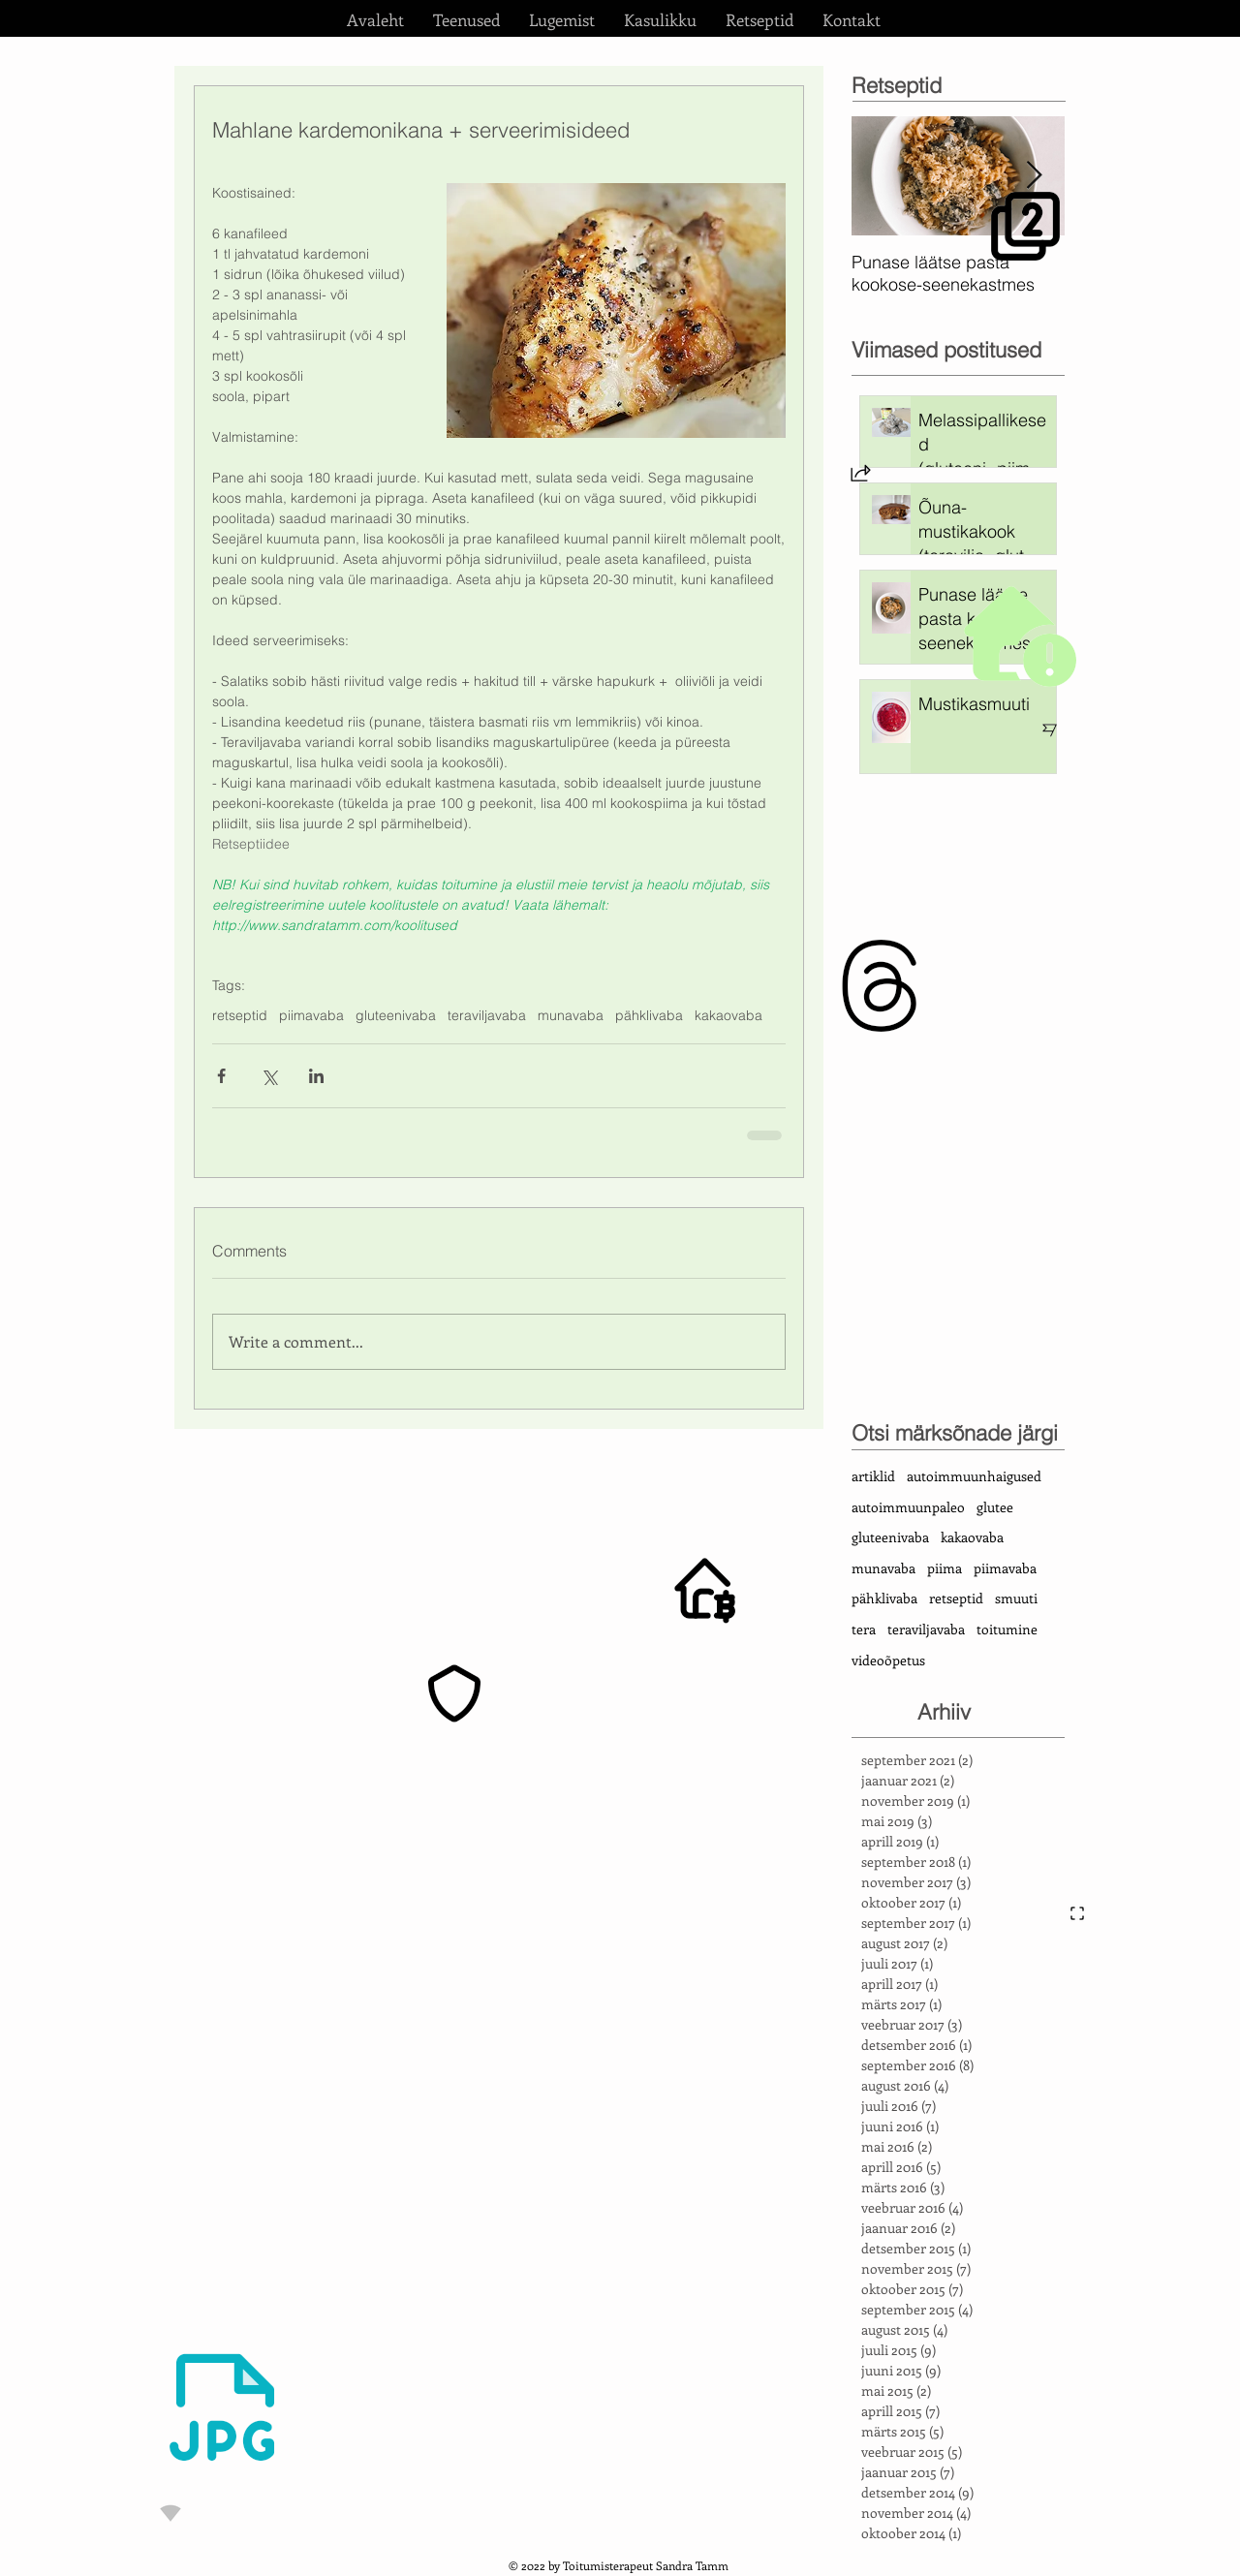  Describe the element at coordinates (860, 472) in the screenshot. I see `share this content with others` at that location.